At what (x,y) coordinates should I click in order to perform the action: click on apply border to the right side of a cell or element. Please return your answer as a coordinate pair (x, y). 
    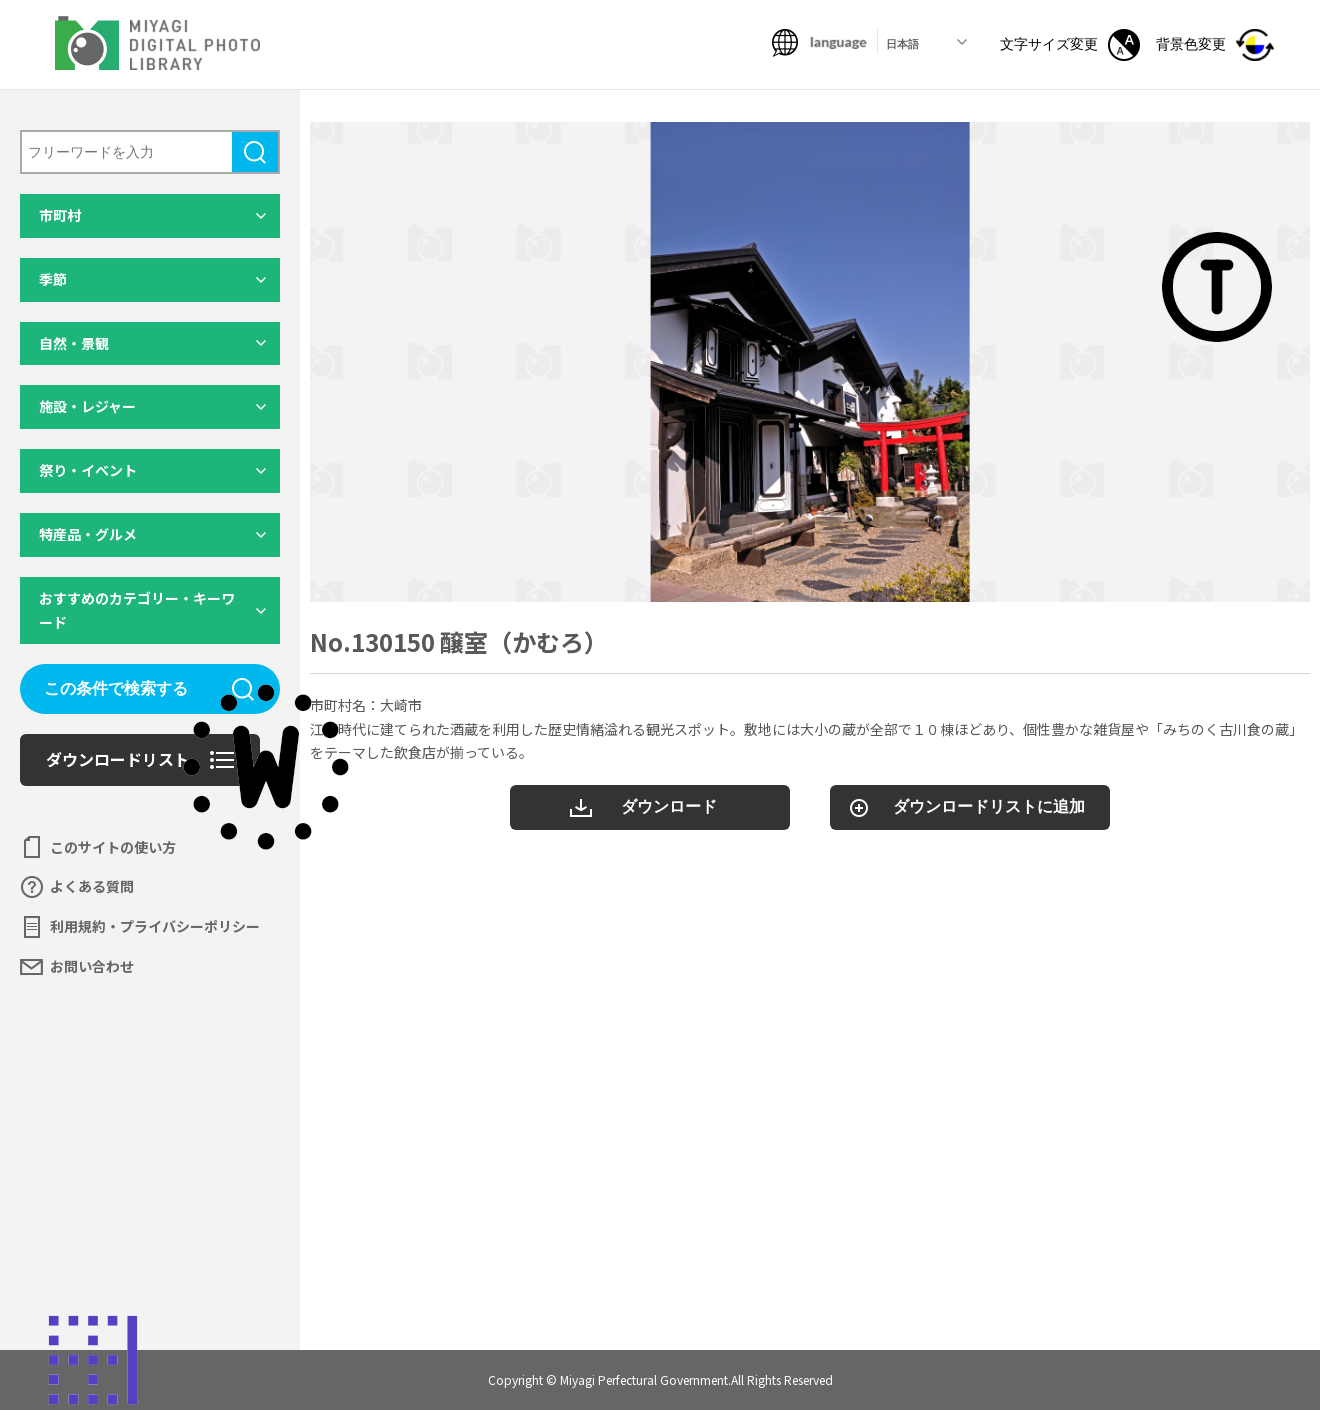
    Looking at the image, I should click on (93, 1360).